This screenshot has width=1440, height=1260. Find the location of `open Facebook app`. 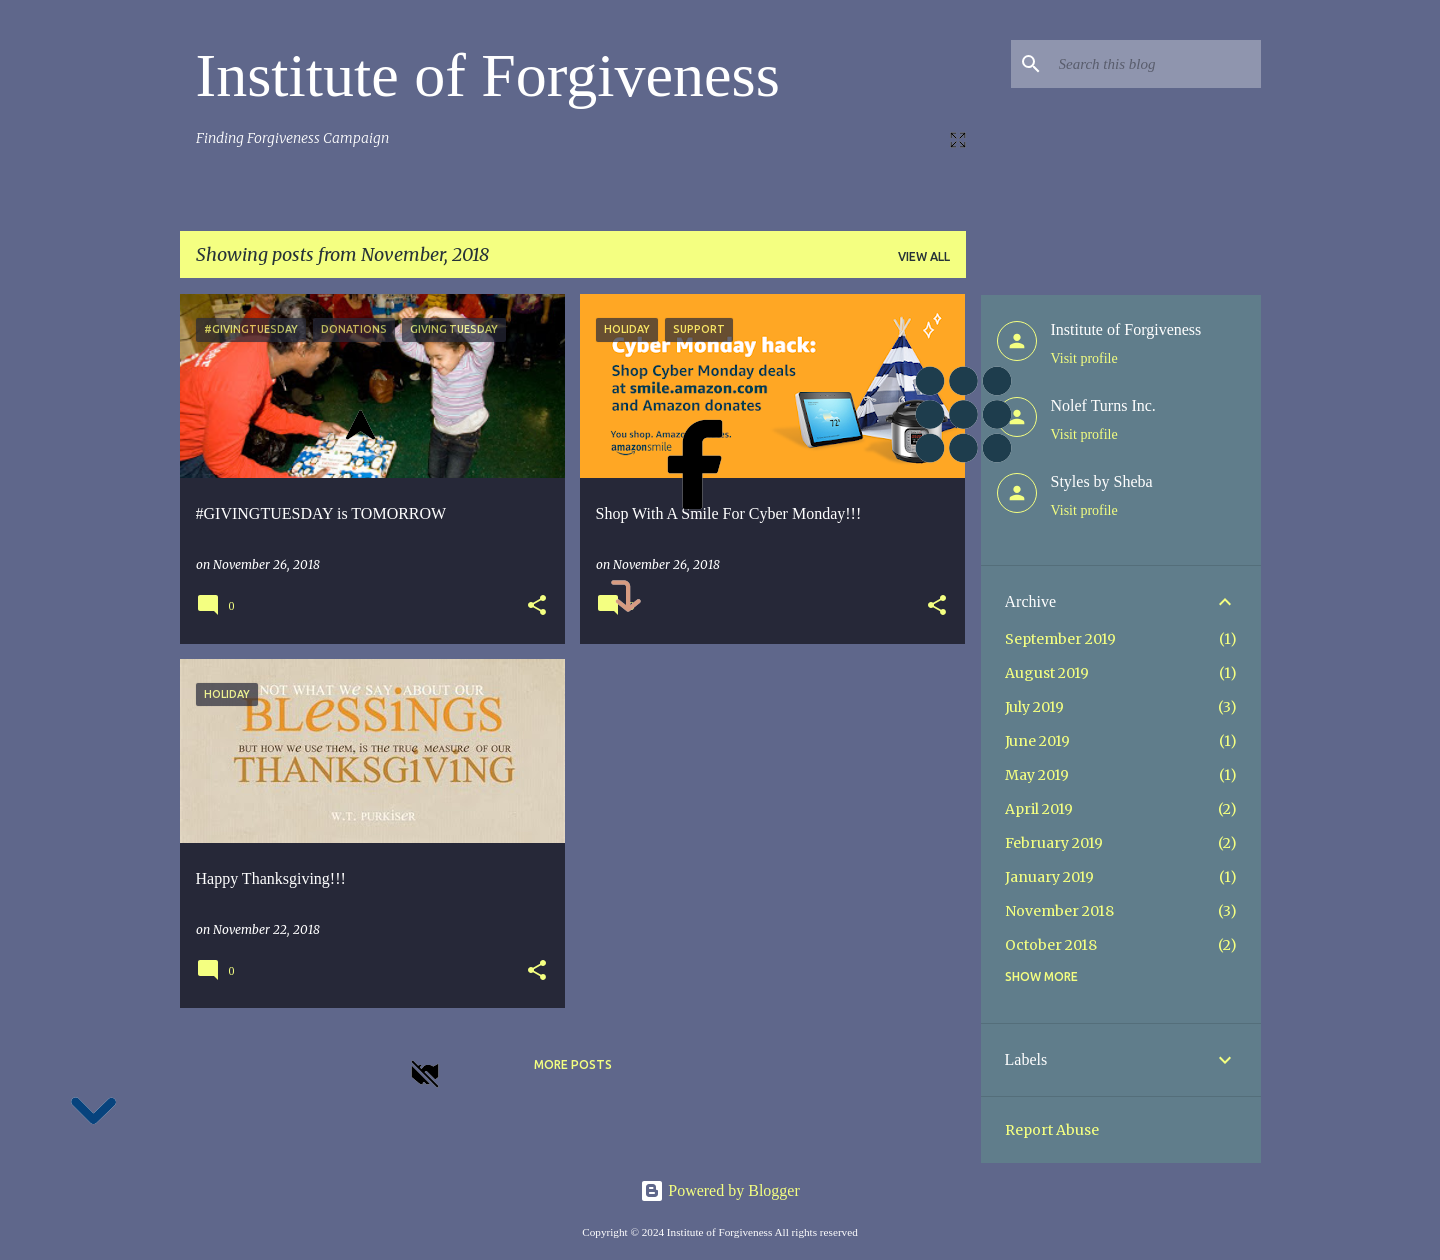

open Facebook app is located at coordinates (697, 464).